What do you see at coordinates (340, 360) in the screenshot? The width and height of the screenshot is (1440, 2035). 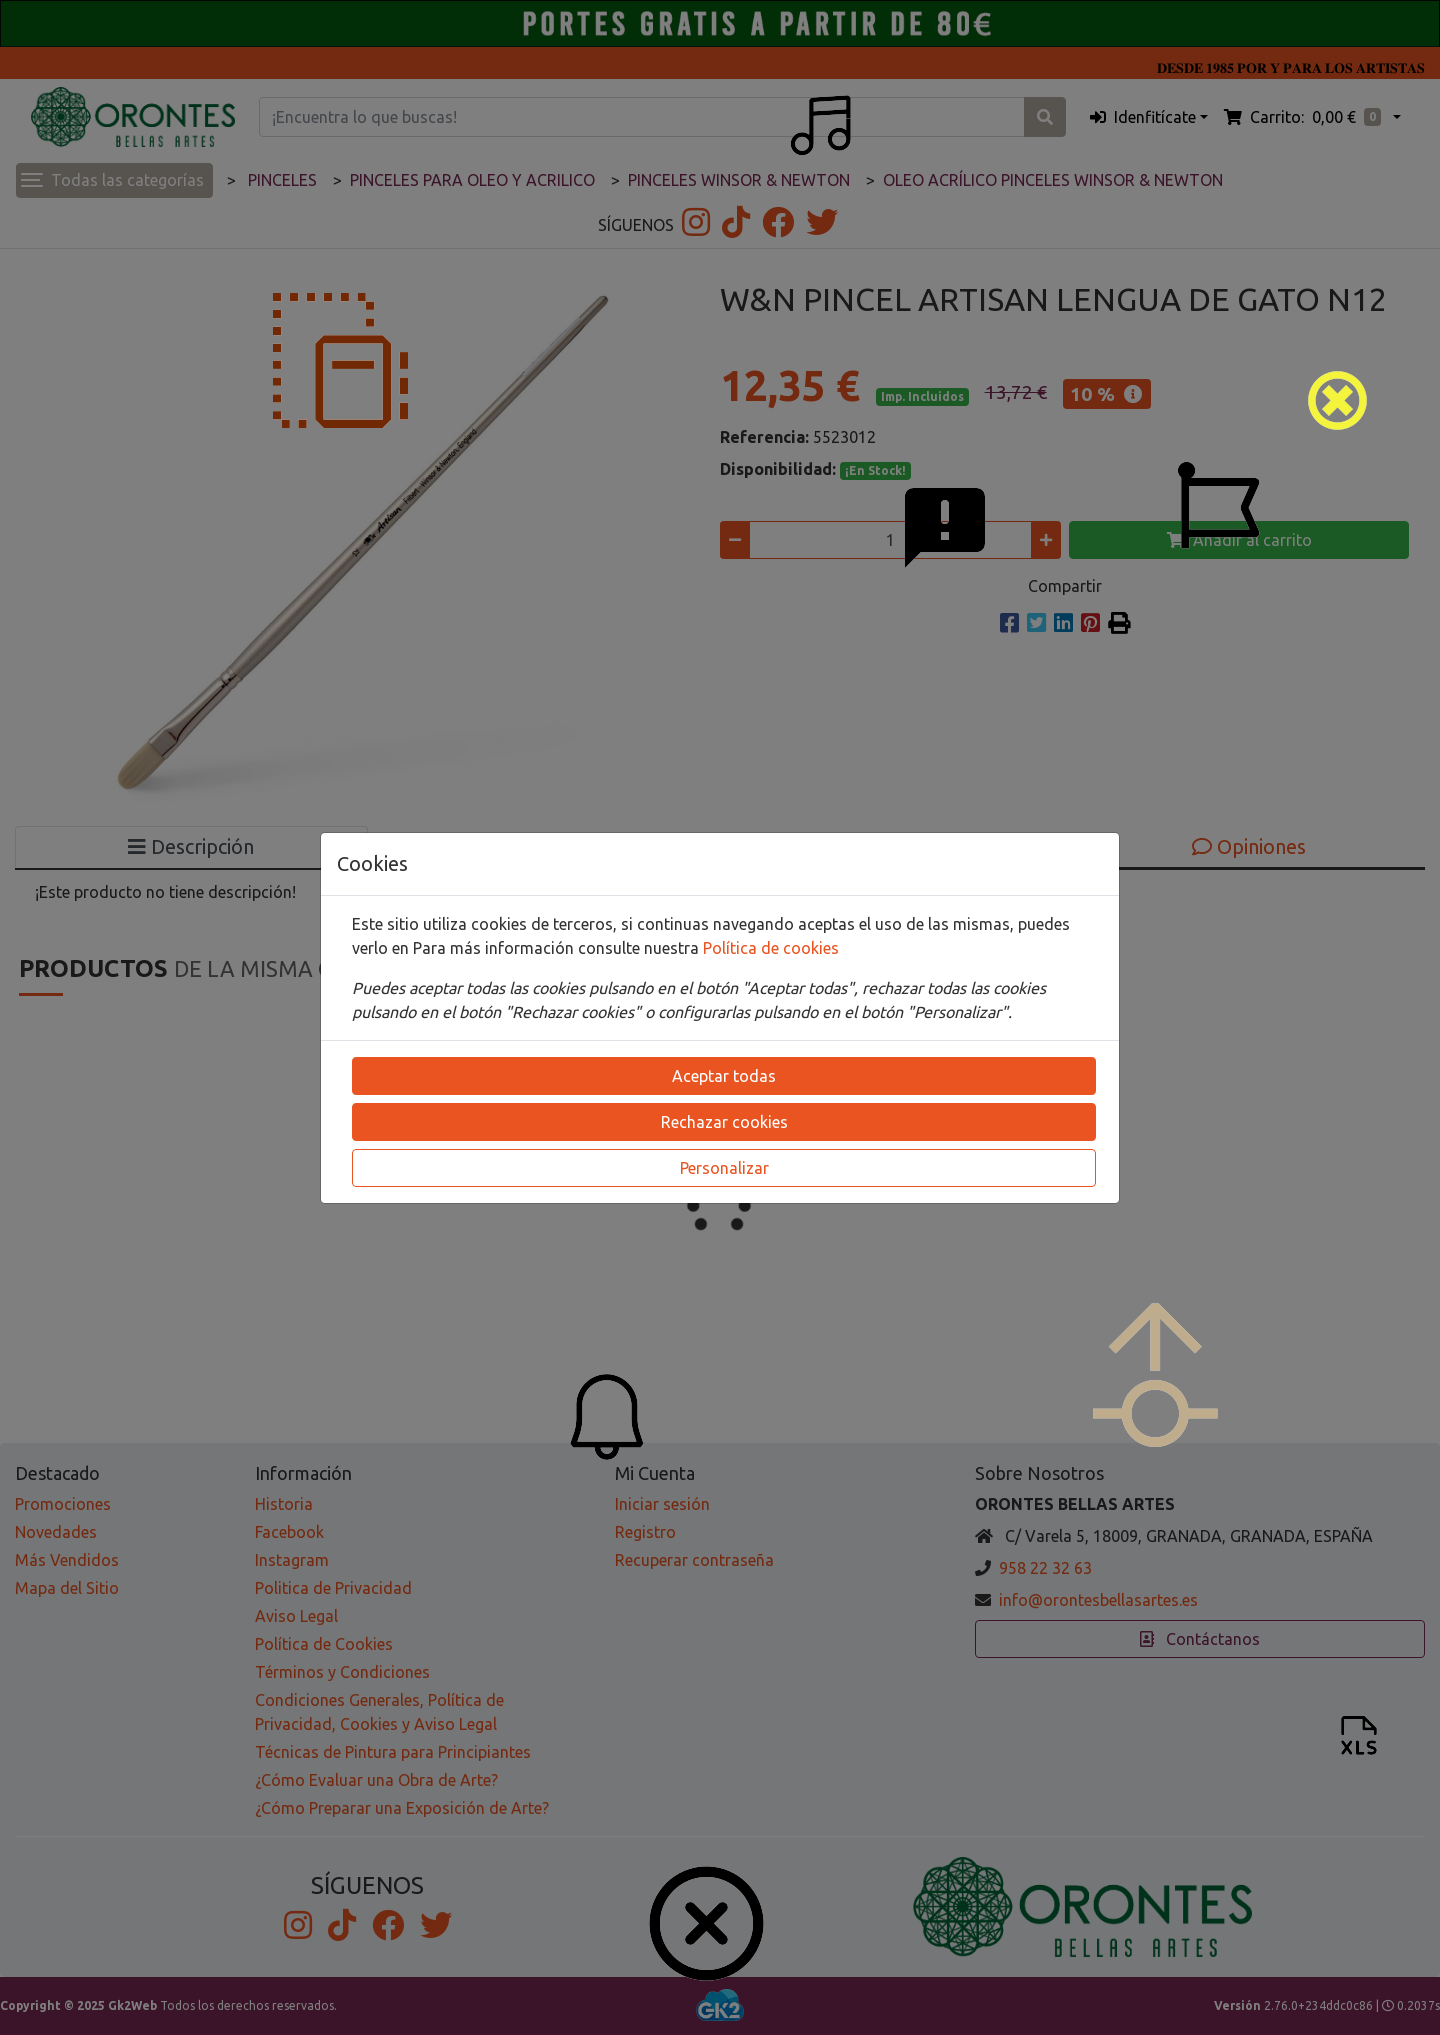 I see `create a new notebook from template` at bounding box center [340, 360].